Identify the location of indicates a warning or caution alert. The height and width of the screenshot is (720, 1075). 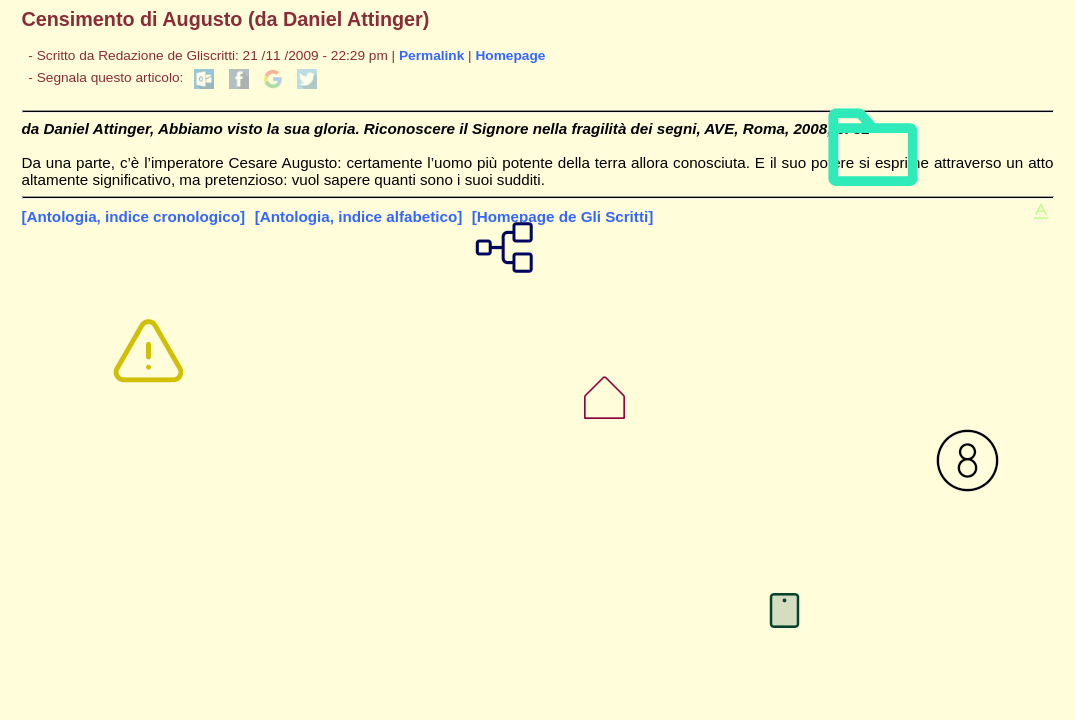
(148, 354).